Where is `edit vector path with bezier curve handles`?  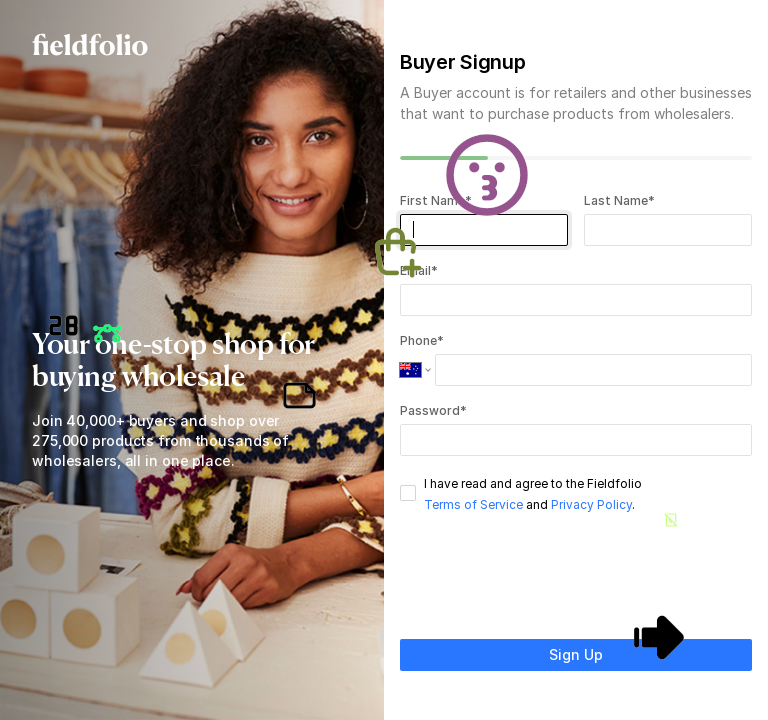 edit vector path with bezier curve handles is located at coordinates (107, 333).